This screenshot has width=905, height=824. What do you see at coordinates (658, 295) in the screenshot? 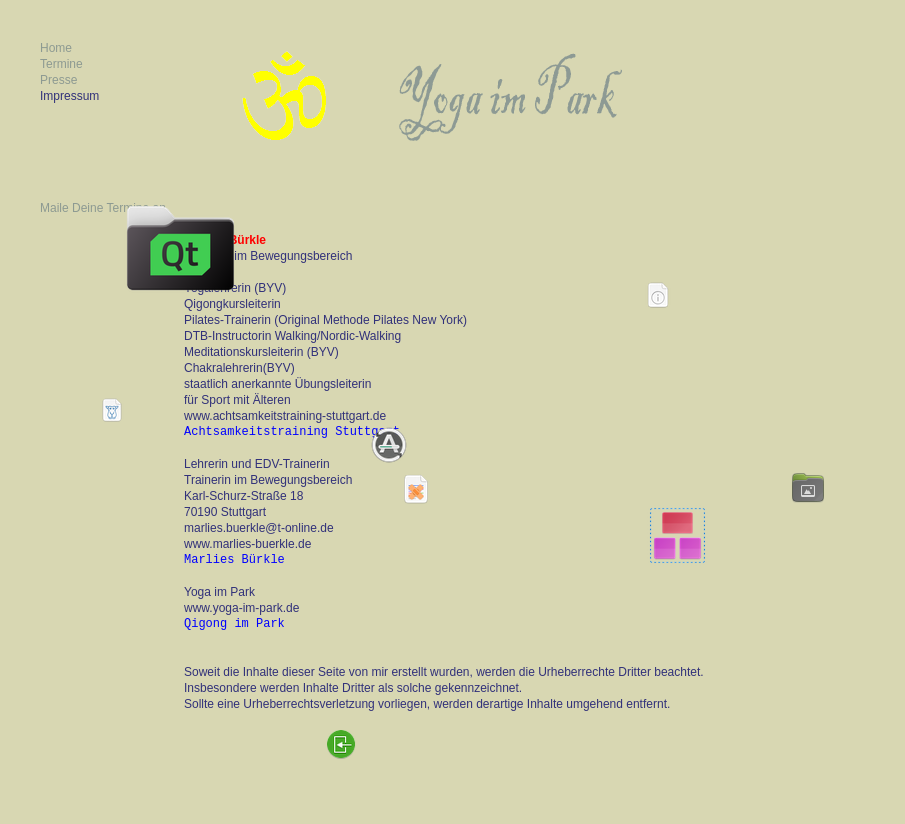
I see `open the readme documentation file` at bounding box center [658, 295].